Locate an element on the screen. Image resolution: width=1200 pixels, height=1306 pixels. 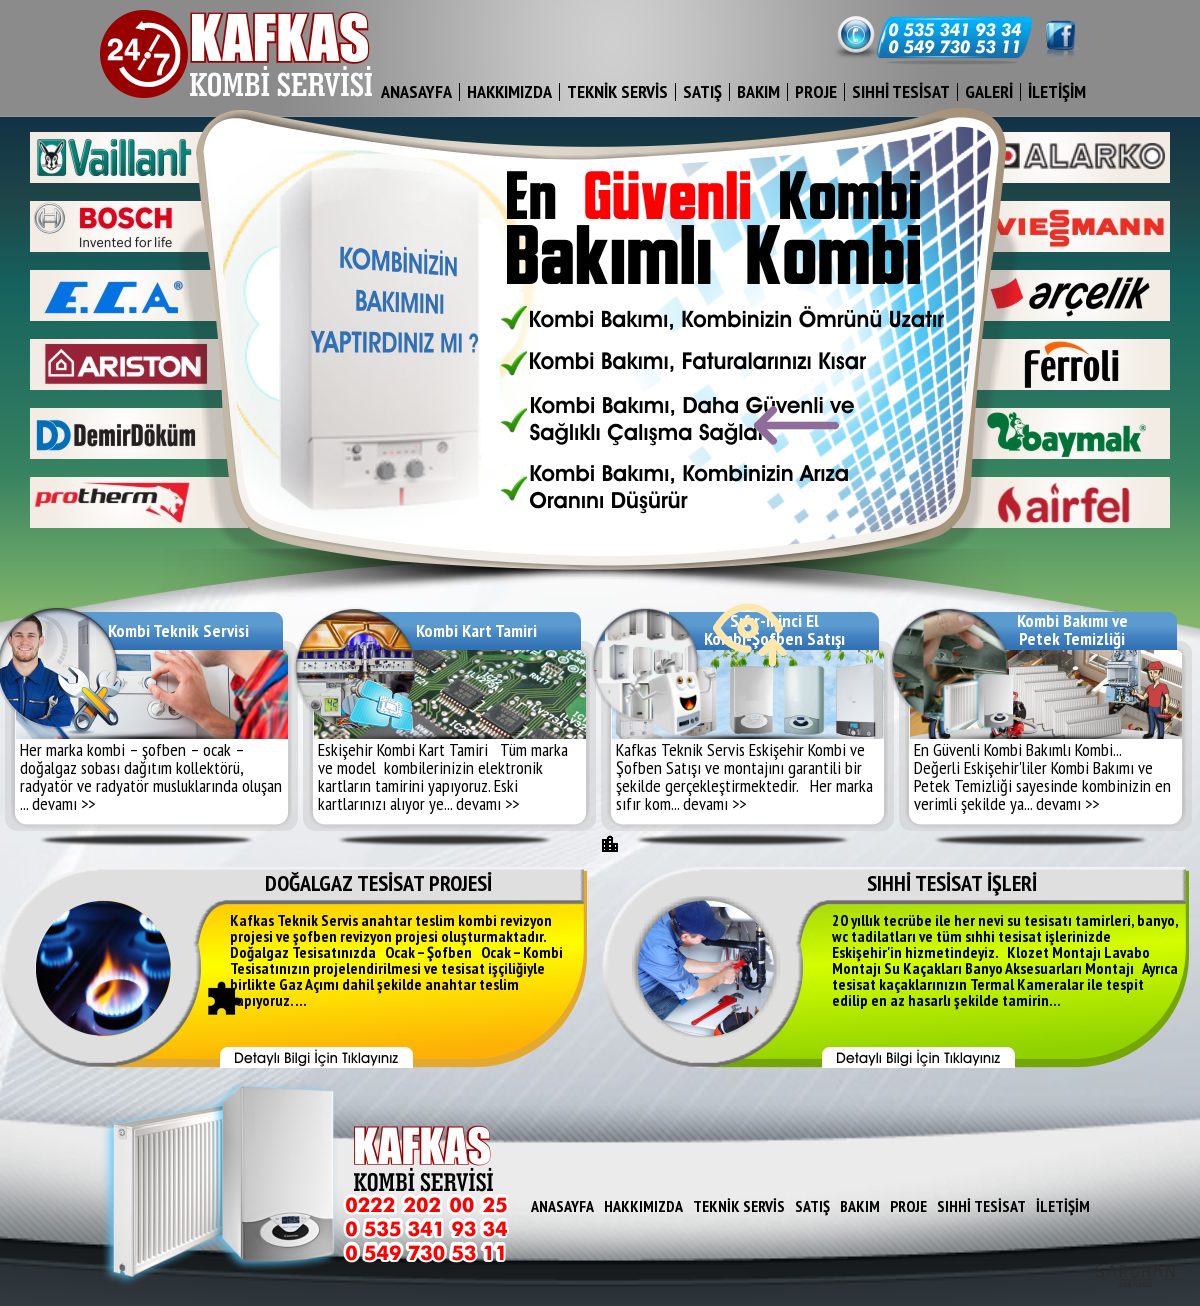
increase visibility or show more details is located at coordinates (748, 628).